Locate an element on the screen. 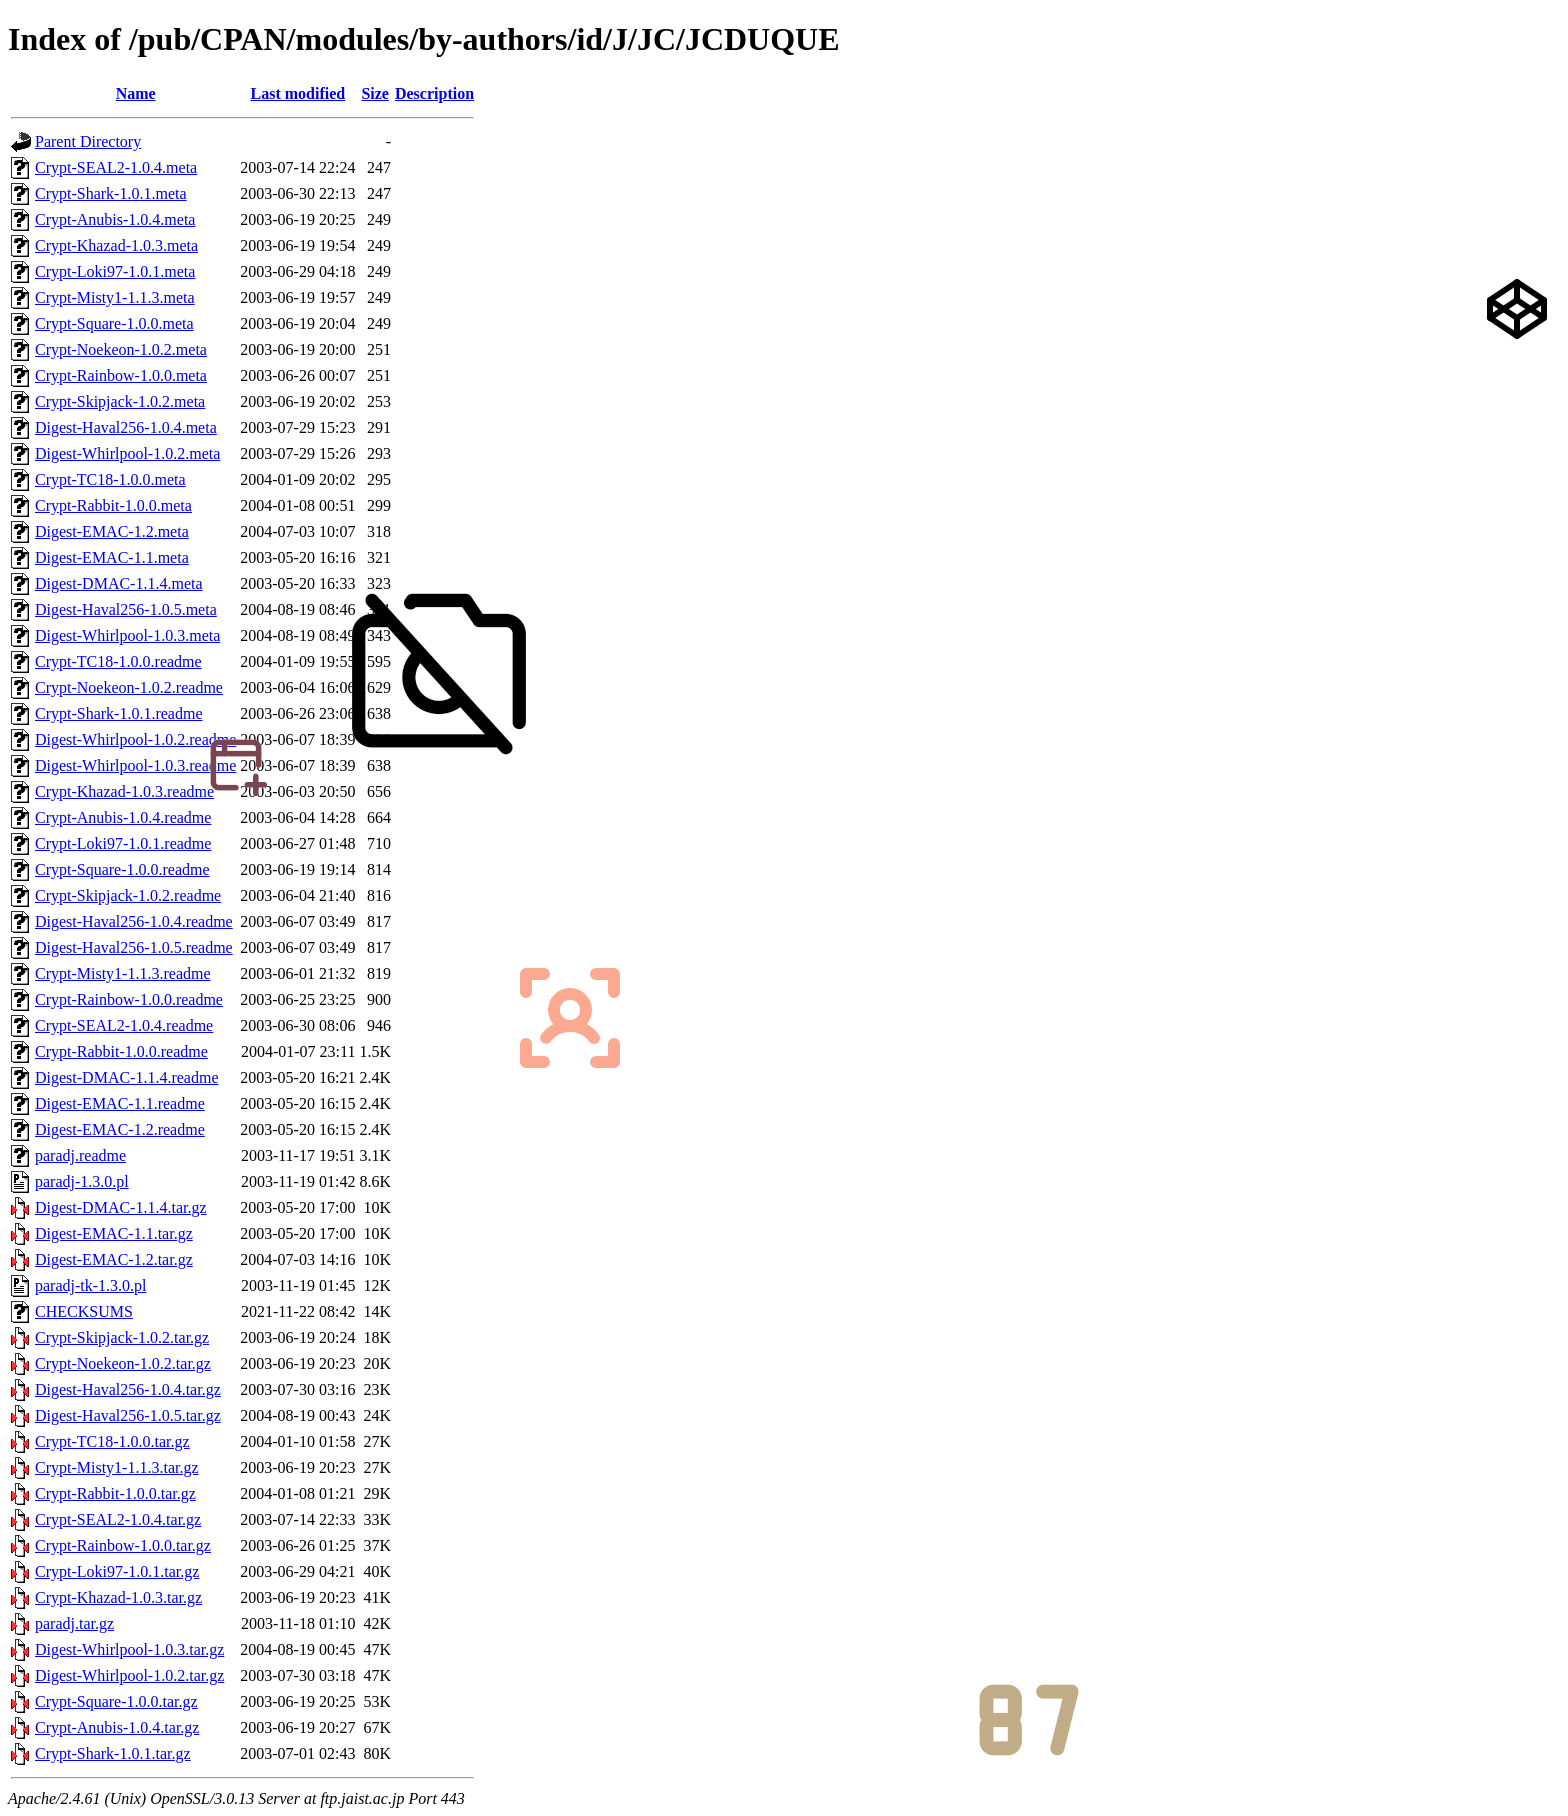 This screenshot has height=1816, width=1568. focus on current user profile is located at coordinates (570, 1018).